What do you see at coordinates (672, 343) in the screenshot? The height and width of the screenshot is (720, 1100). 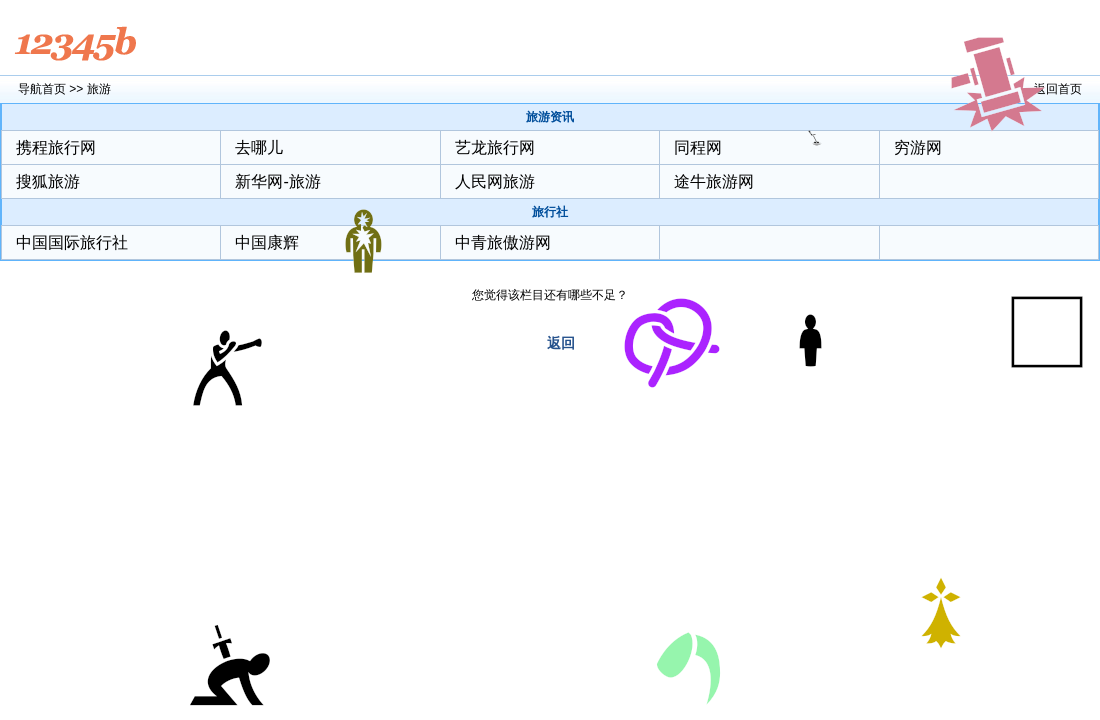 I see `browse bakery or snack items` at bounding box center [672, 343].